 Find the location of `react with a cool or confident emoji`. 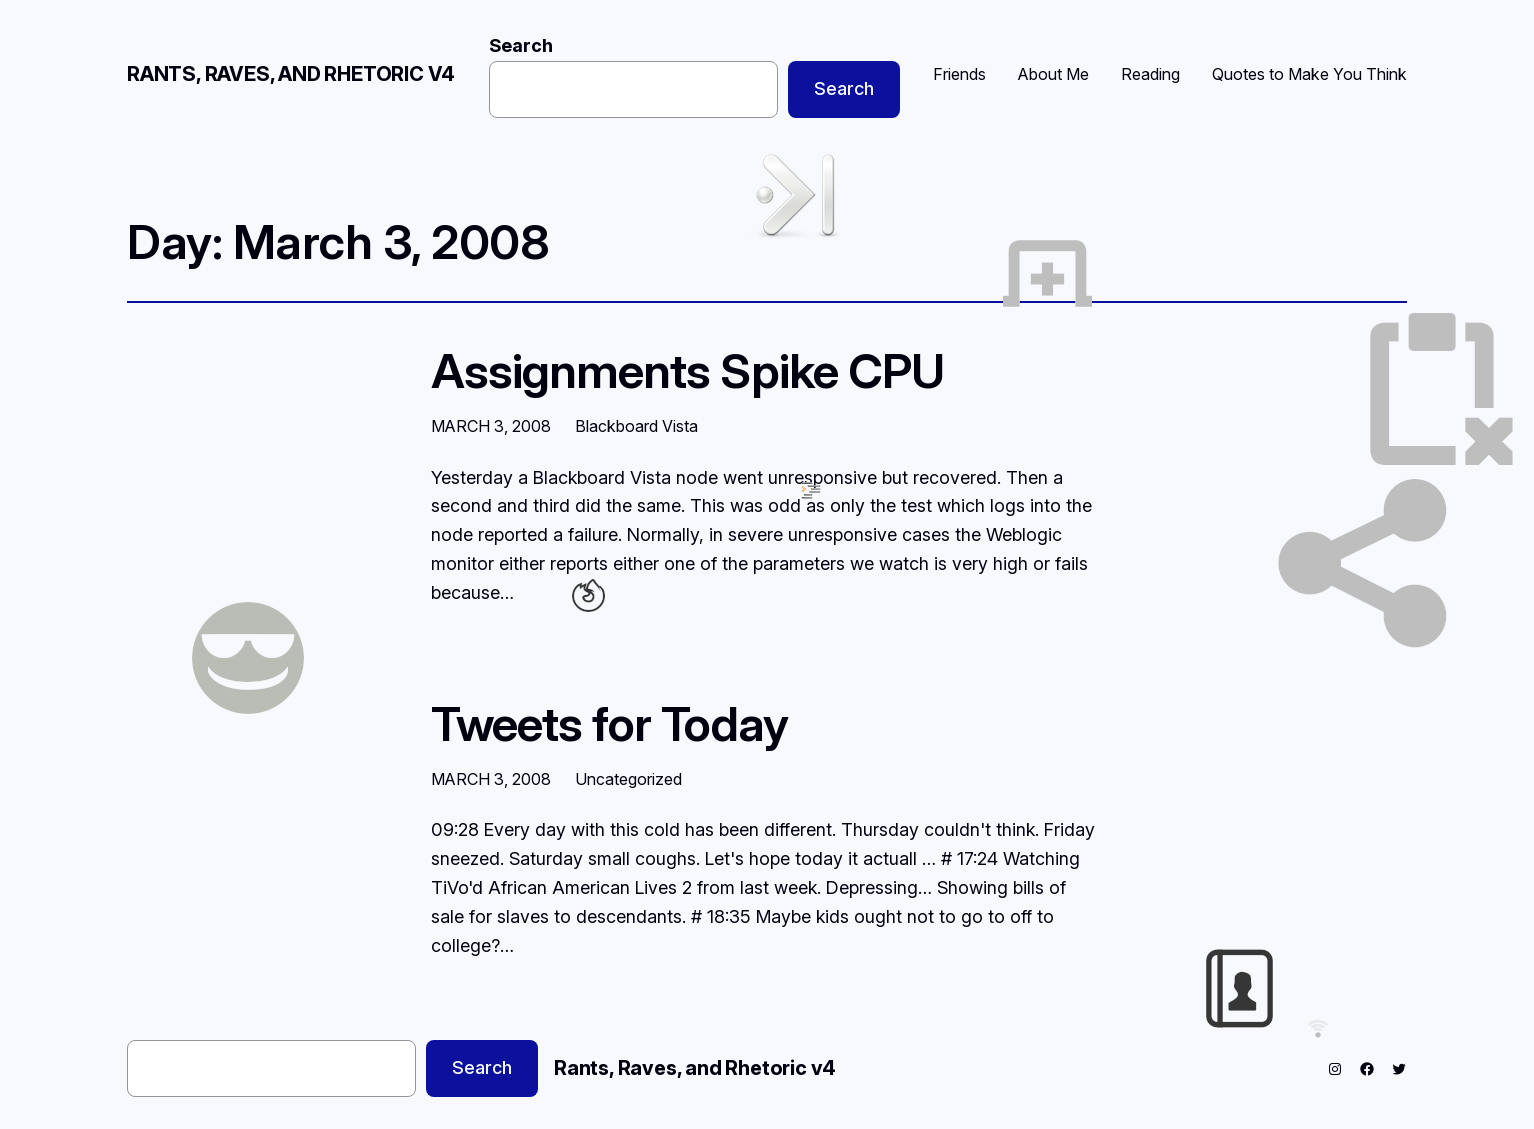

react with a cool or confident emoji is located at coordinates (248, 658).